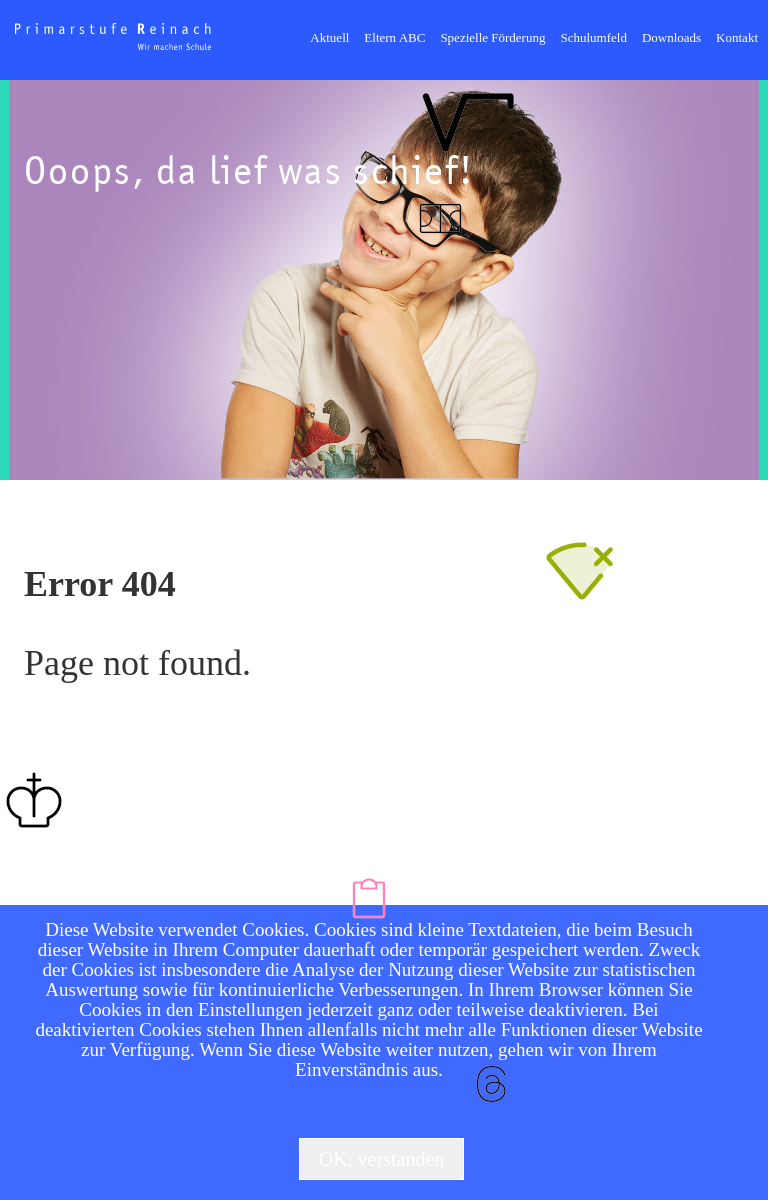 This screenshot has width=768, height=1200. What do you see at coordinates (34, 804) in the screenshot?
I see `indicates premium or royal status` at bounding box center [34, 804].